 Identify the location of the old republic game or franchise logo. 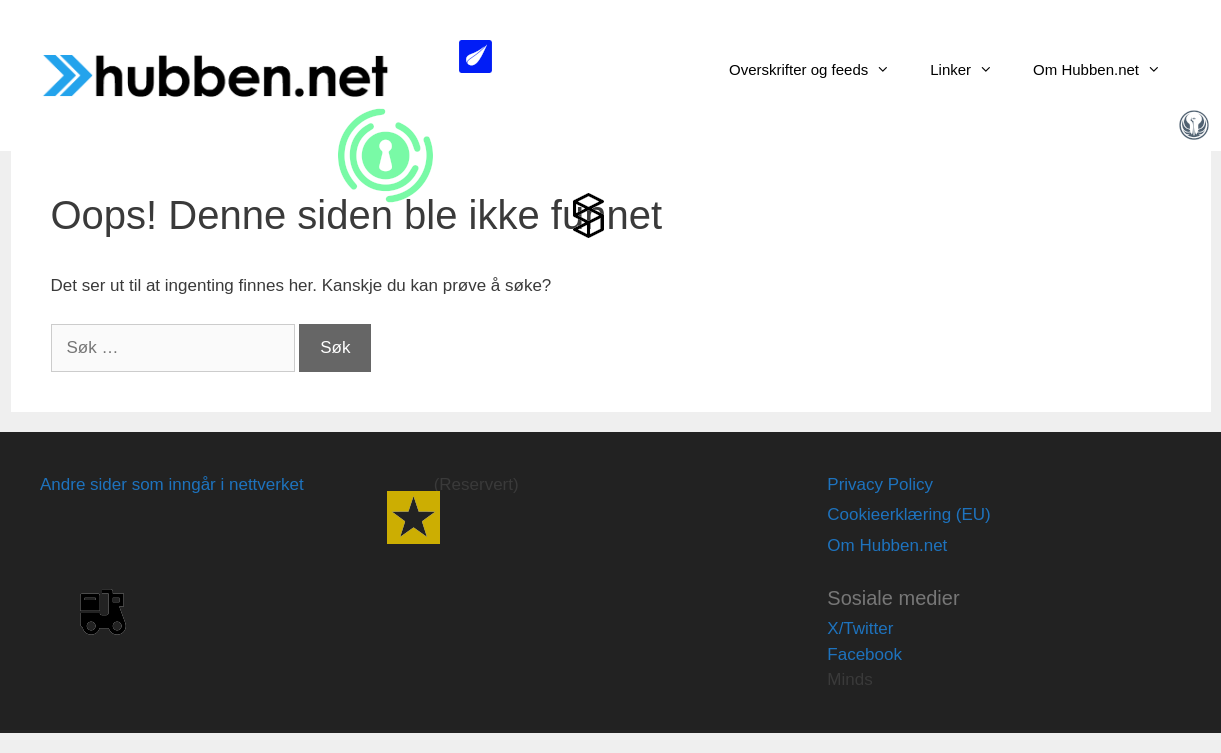
(1194, 125).